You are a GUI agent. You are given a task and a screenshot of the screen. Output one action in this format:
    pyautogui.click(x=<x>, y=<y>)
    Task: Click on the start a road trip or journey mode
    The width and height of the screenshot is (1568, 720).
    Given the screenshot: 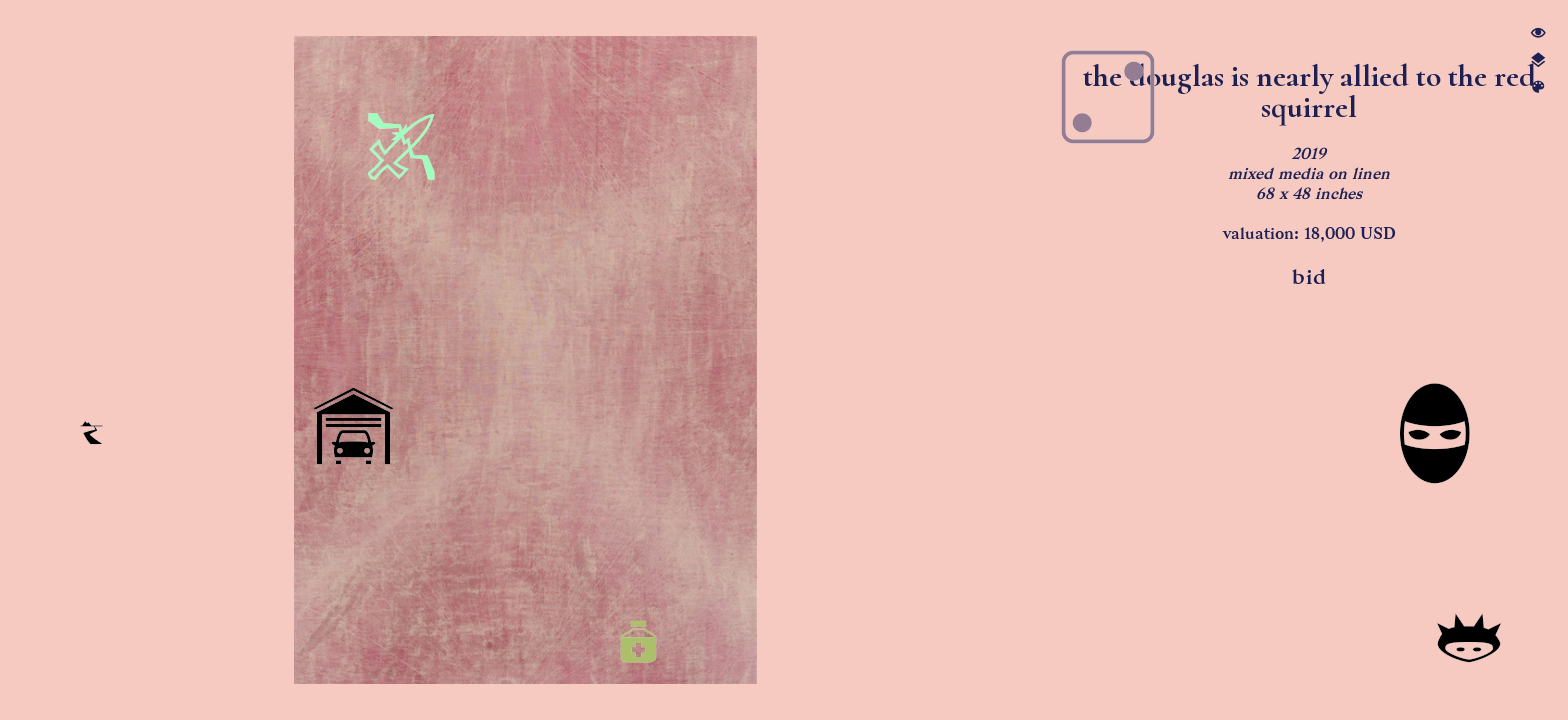 What is the action you would take?
    pyautogui.click(x=91, y=432)
    